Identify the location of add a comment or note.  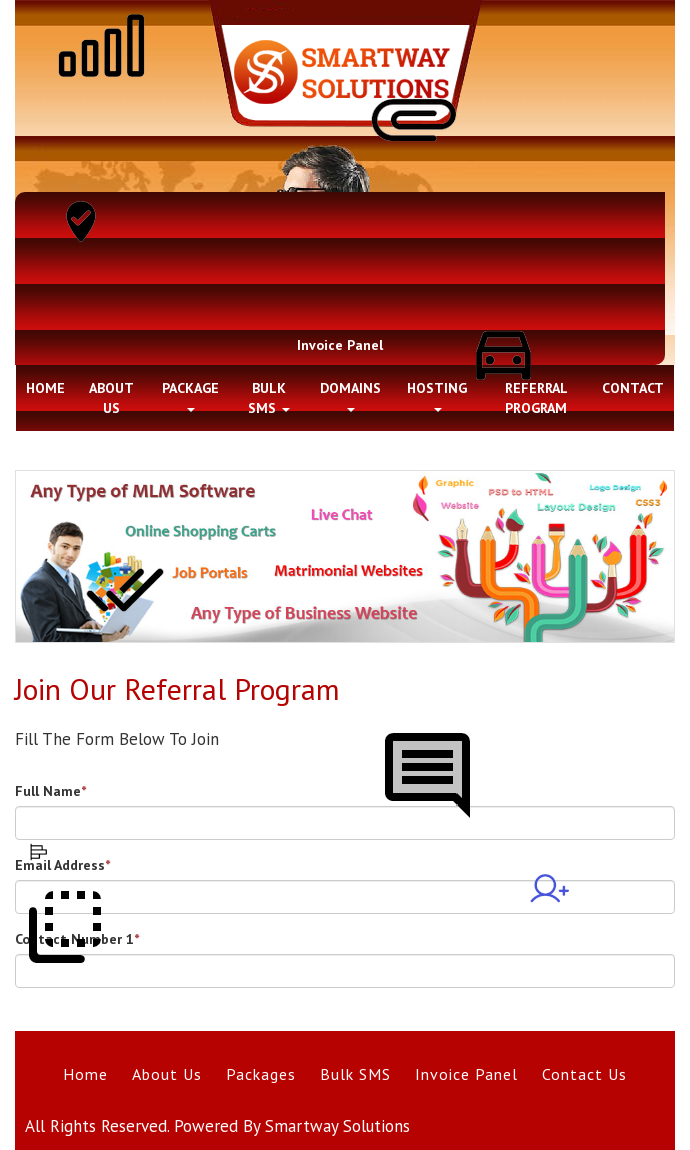
(427, 775).